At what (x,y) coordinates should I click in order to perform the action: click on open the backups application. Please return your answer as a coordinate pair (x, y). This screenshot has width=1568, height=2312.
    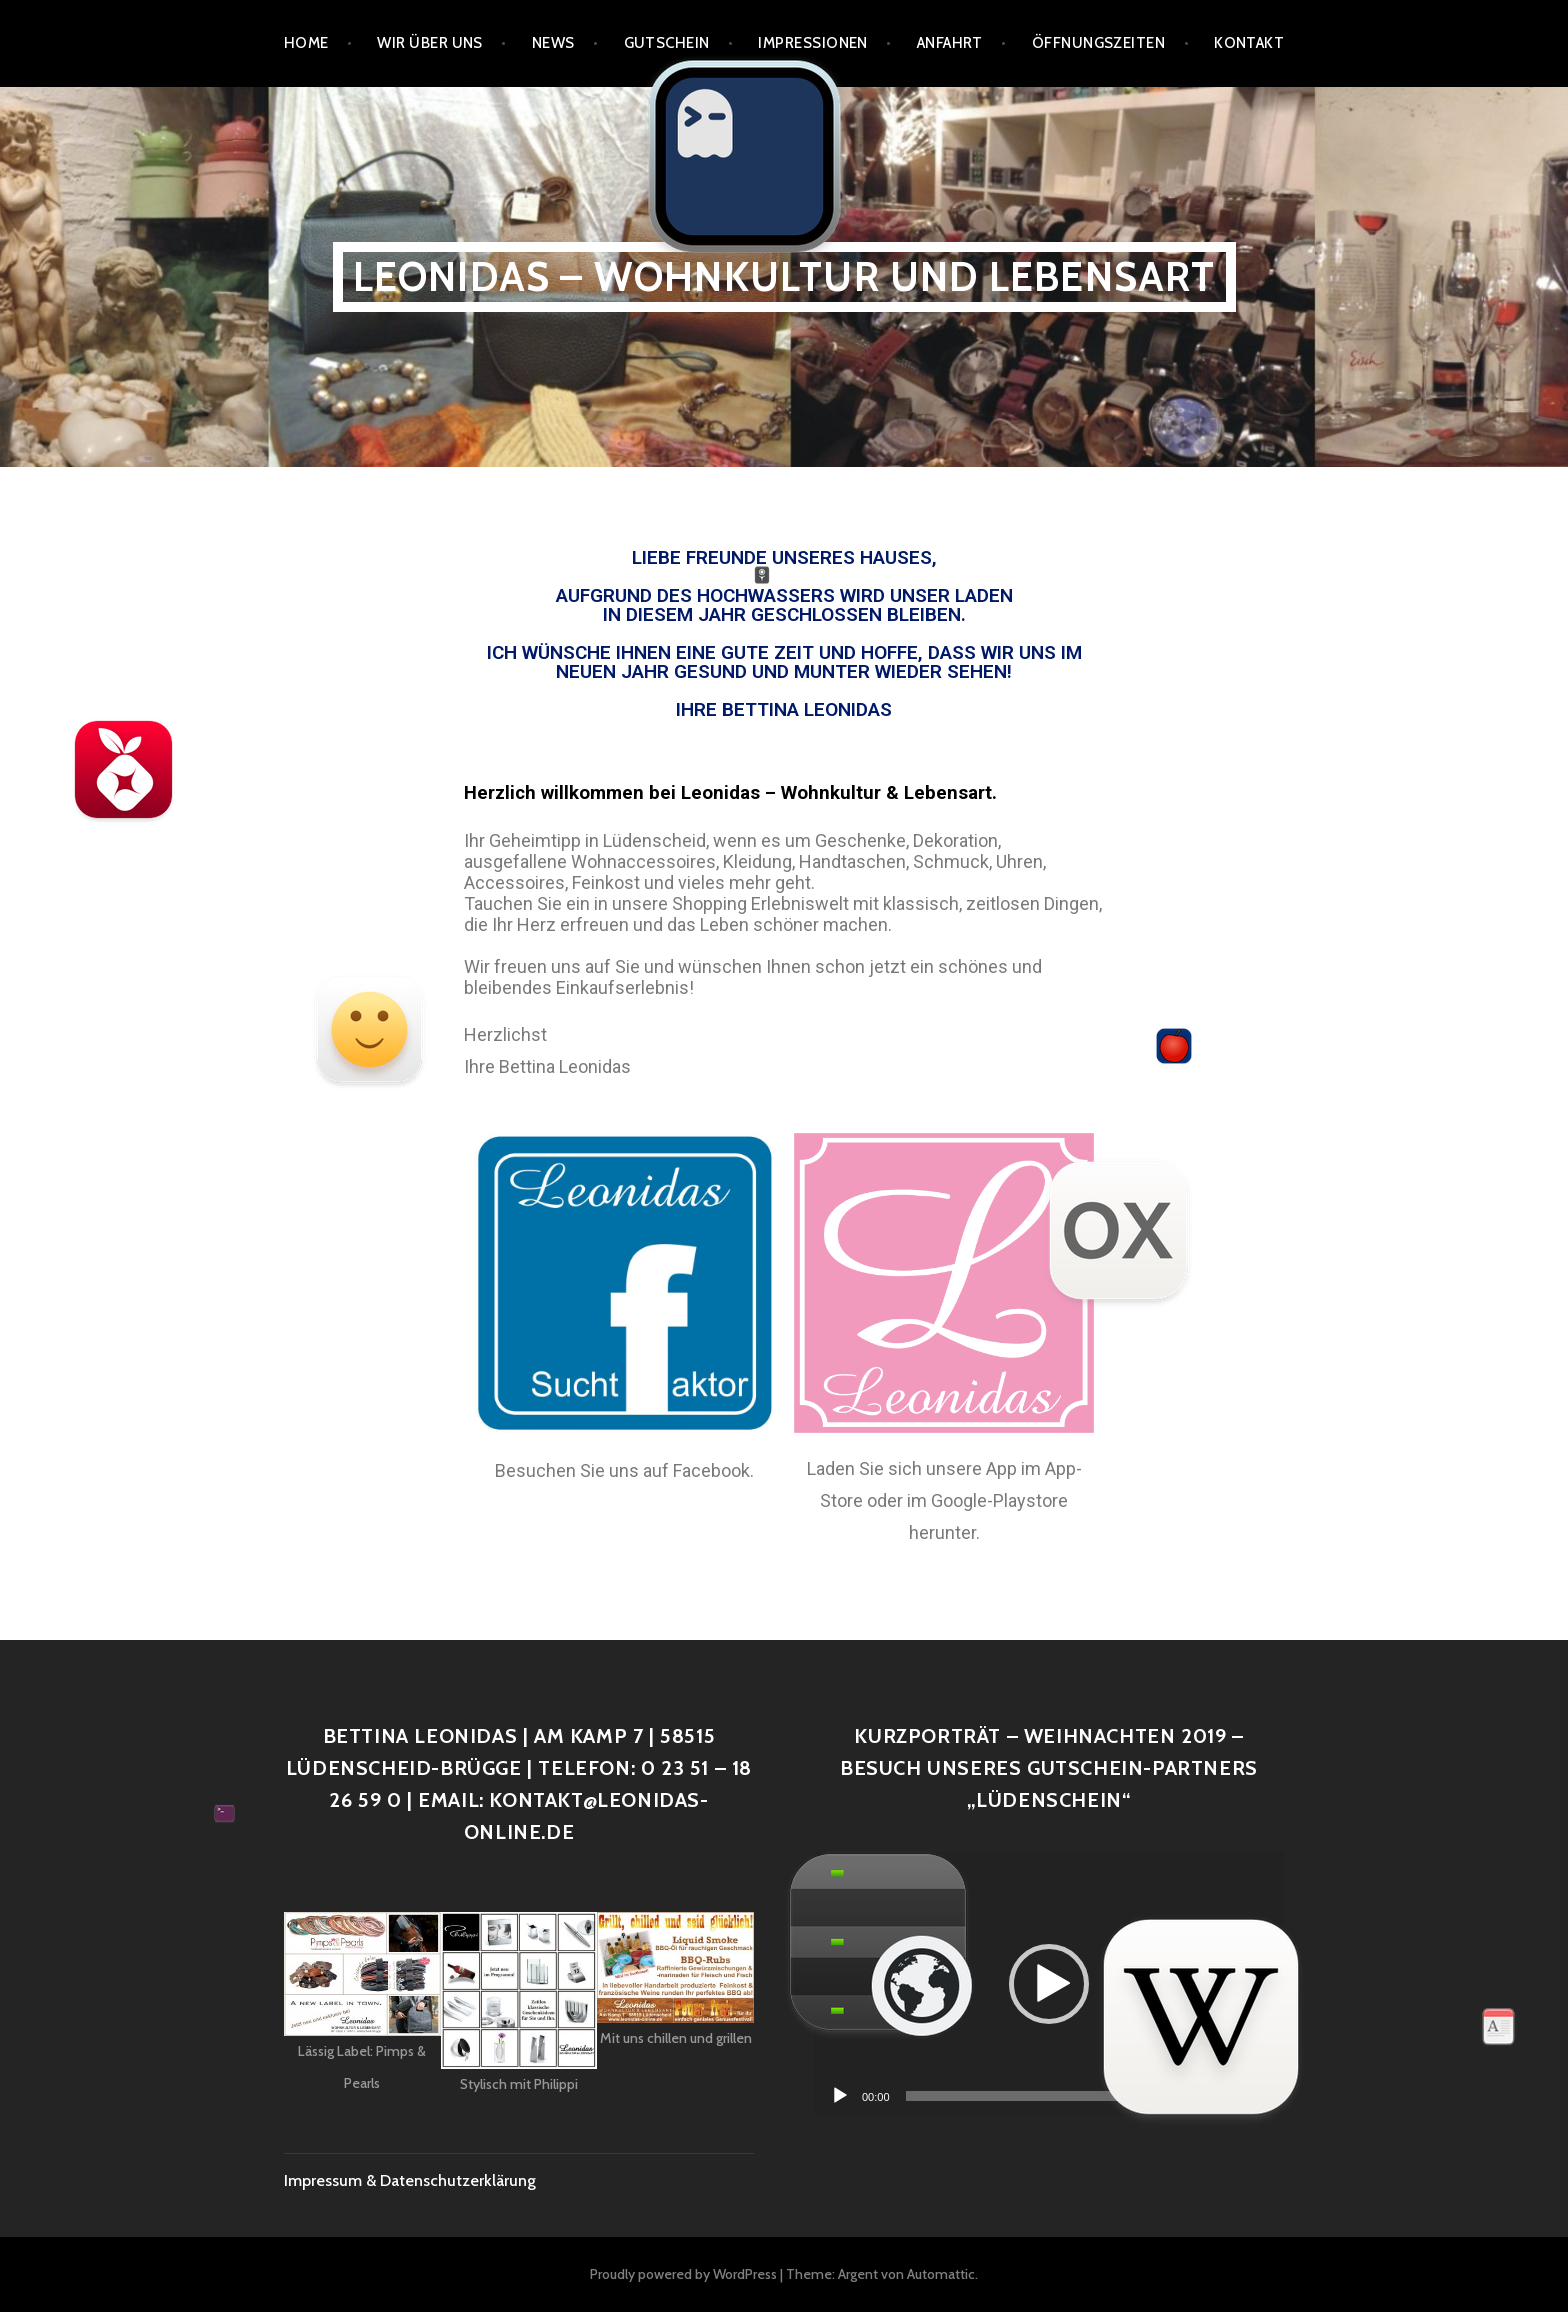
    Looking at the image, I should click on (762, 575).